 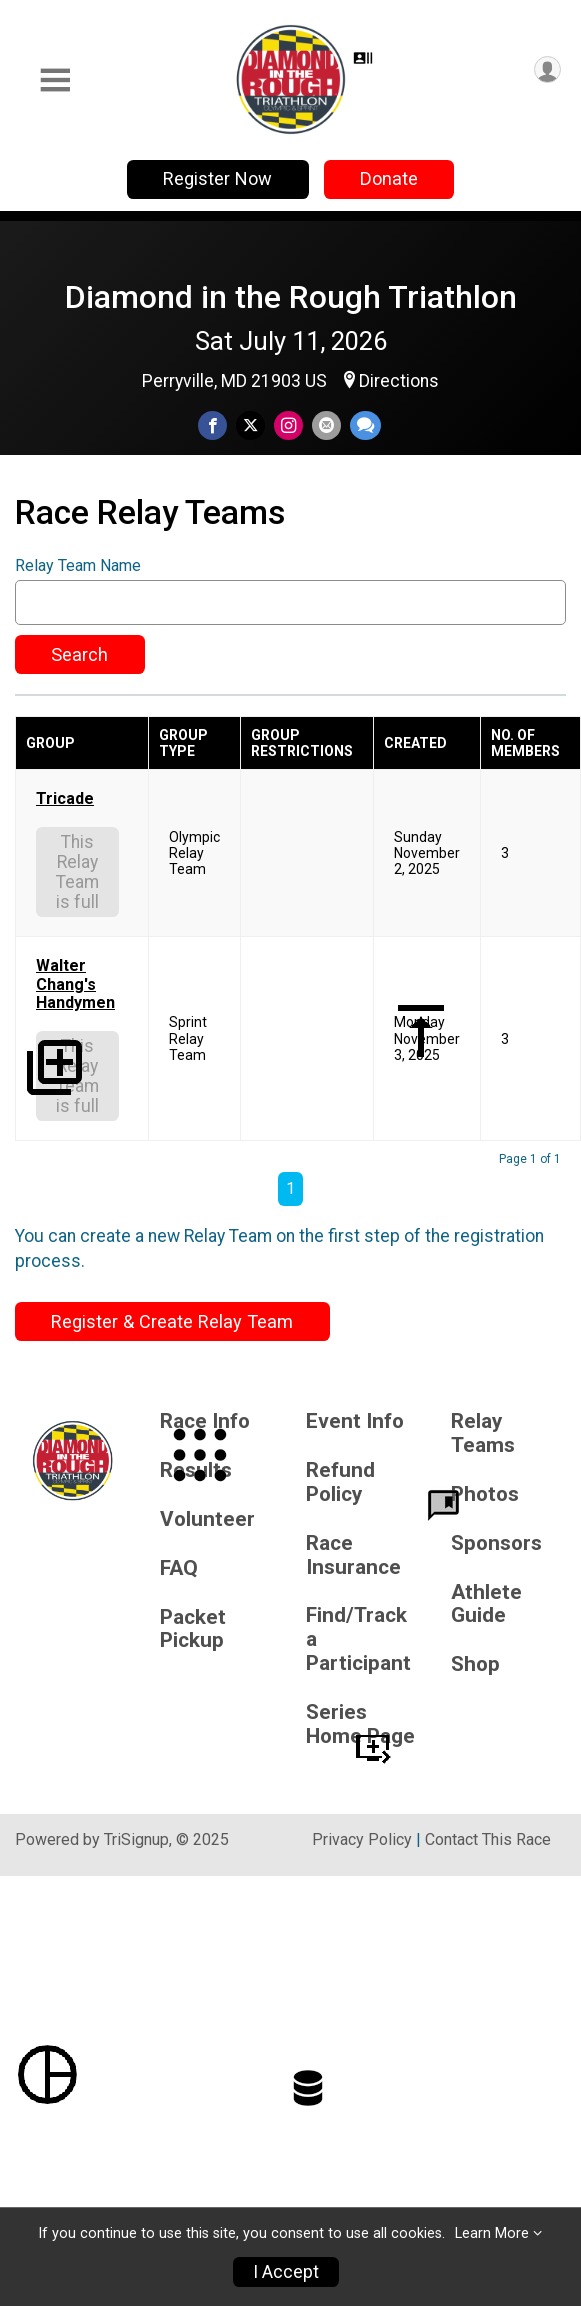 What do you see at coordinates (373, 1748) in the screenshot?
I see `add current media to play next in queue` at bounding box center [373, 1748].